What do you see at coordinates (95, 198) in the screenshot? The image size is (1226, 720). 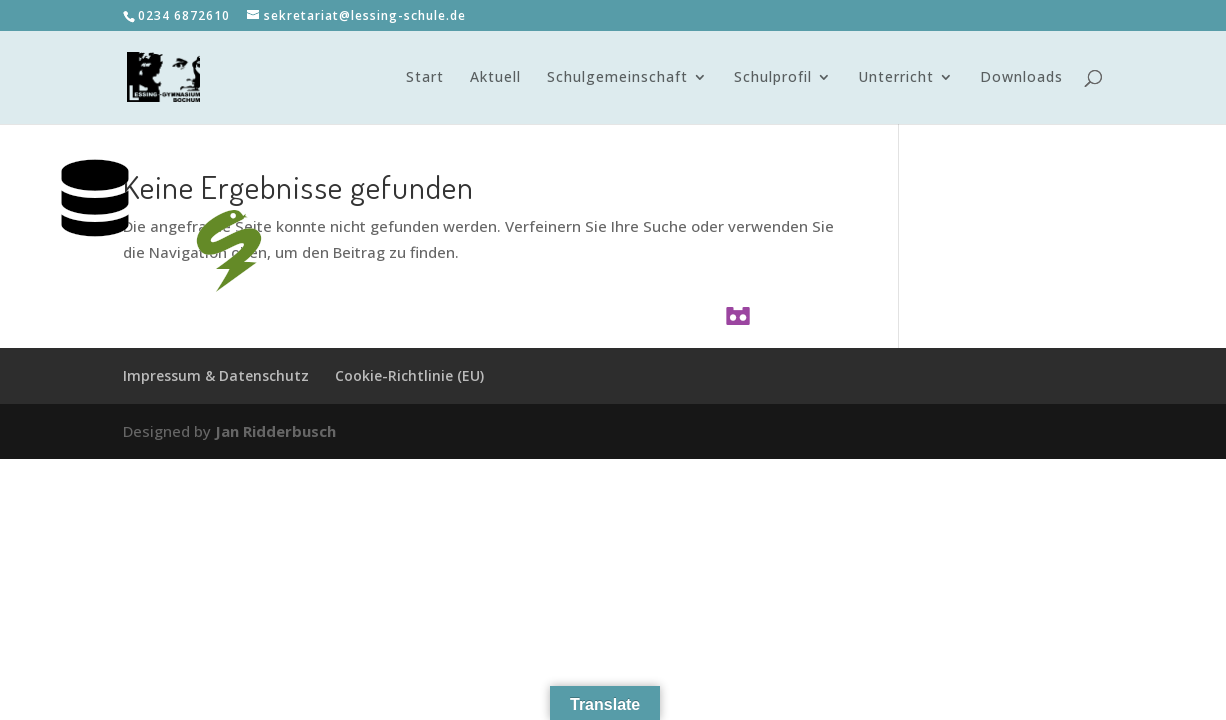 I see `access database storage` at bounding box center [95, 198].